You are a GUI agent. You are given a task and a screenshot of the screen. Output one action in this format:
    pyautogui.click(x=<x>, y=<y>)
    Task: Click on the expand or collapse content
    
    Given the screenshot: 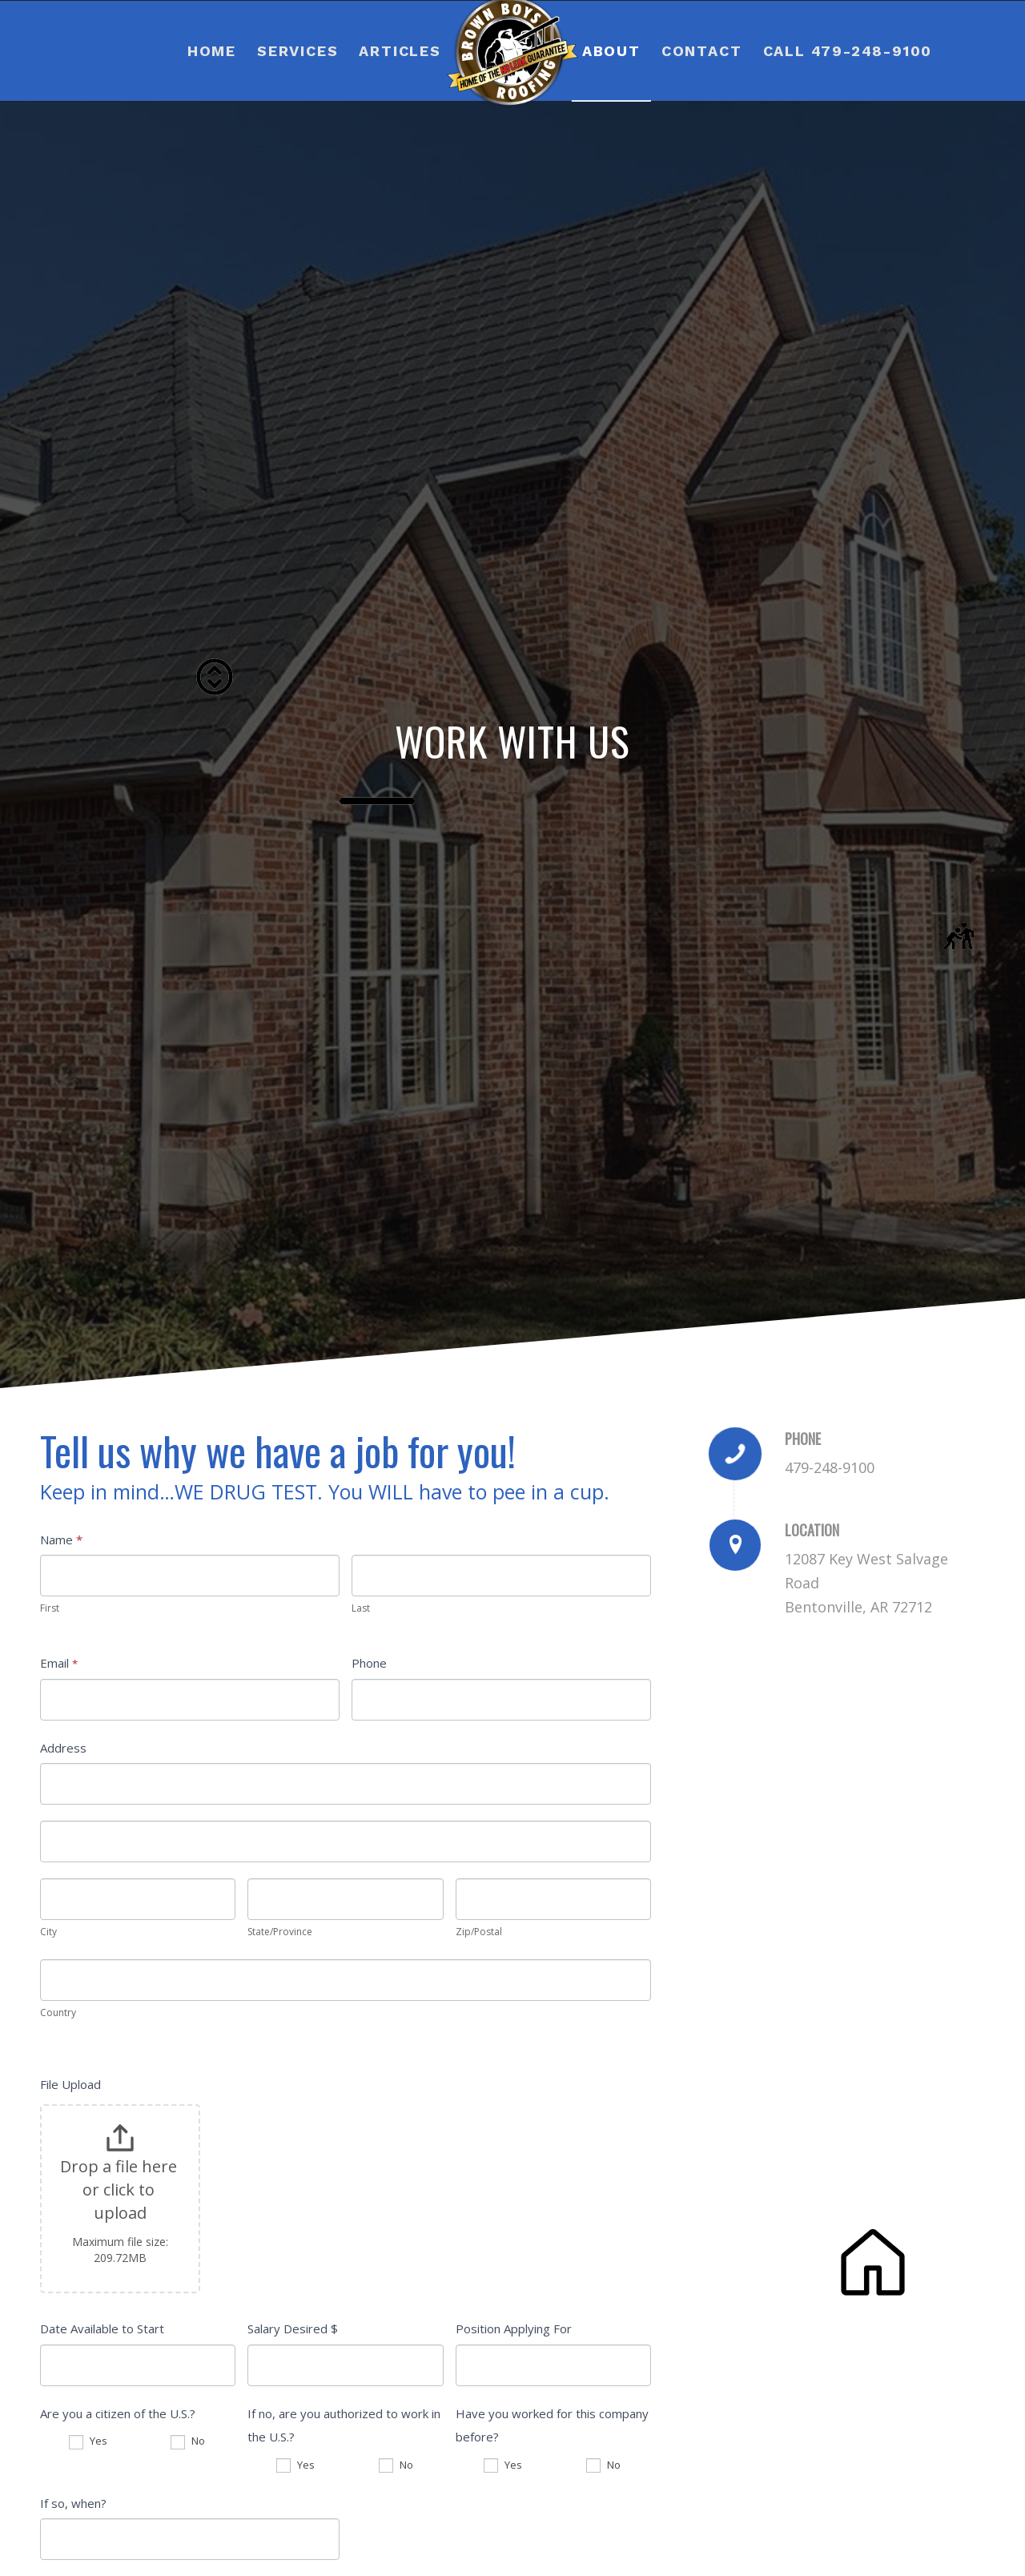 What is the action you would take?
    pyautogui.click(x=215, y=677)
    